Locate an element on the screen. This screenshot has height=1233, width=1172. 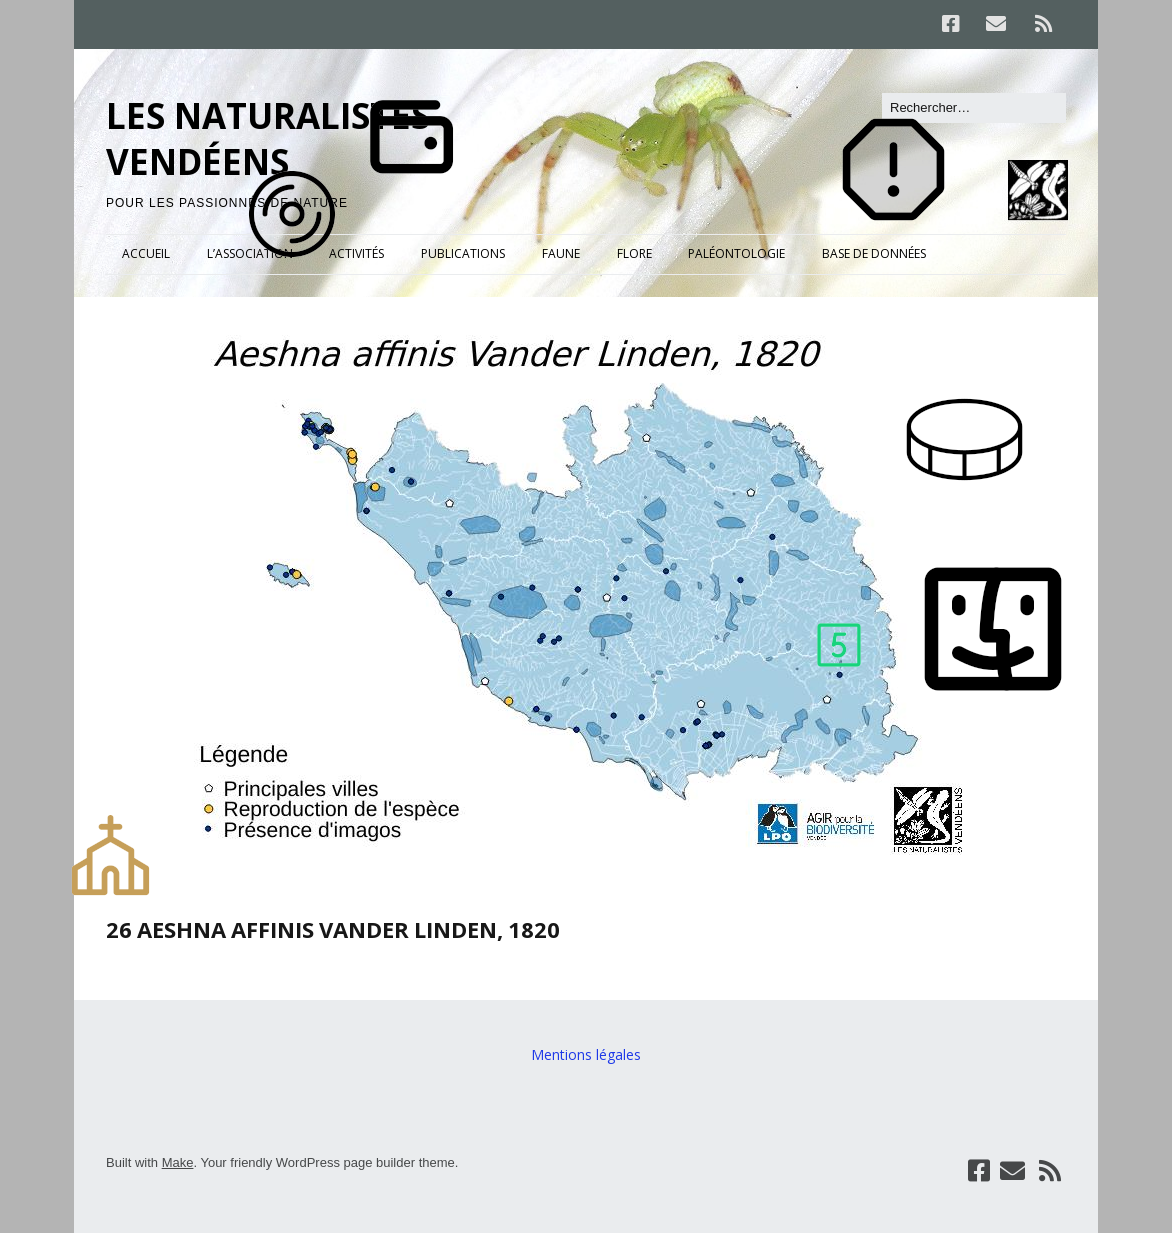
indicates a warning or critical alert is located at coordinates (893, 169).